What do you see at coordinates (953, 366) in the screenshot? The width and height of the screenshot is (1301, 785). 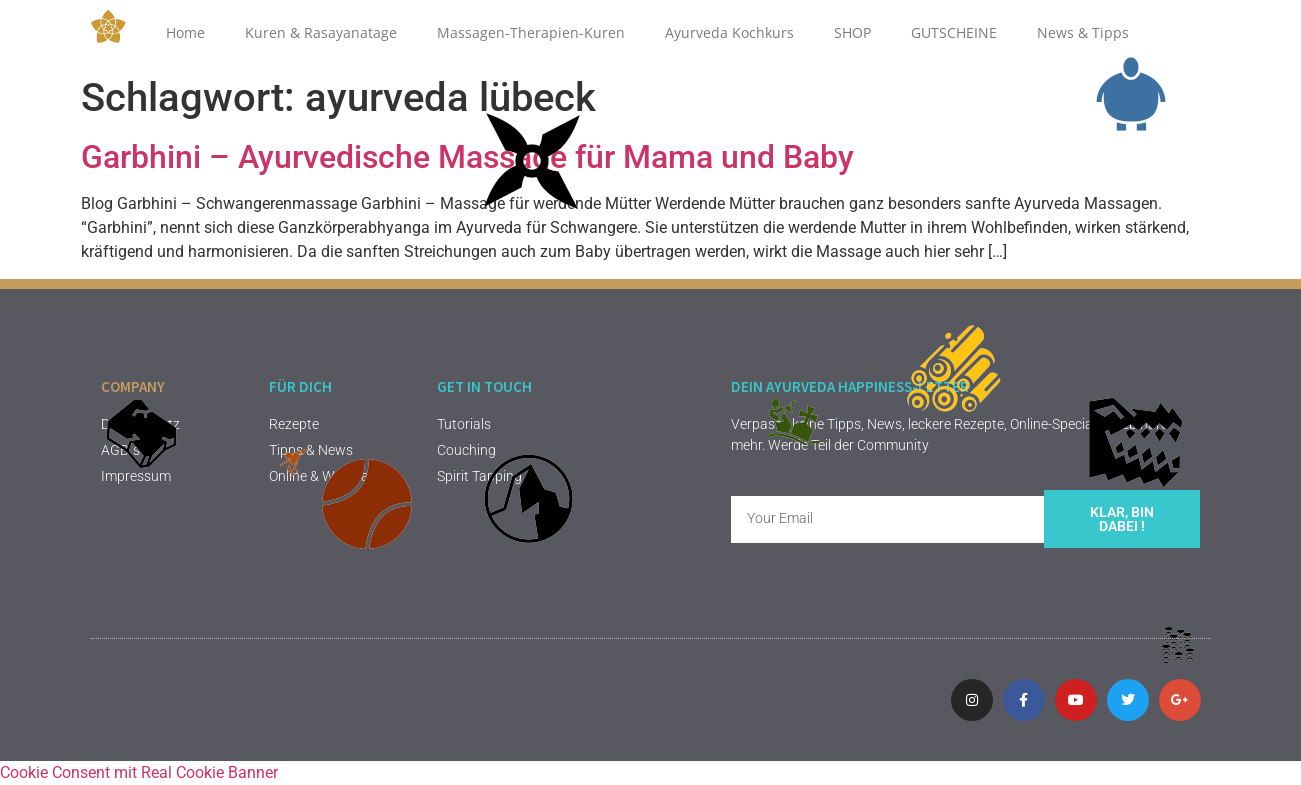 I see `wood resource inventory in a crafting game` at bounding box center [953, 366].